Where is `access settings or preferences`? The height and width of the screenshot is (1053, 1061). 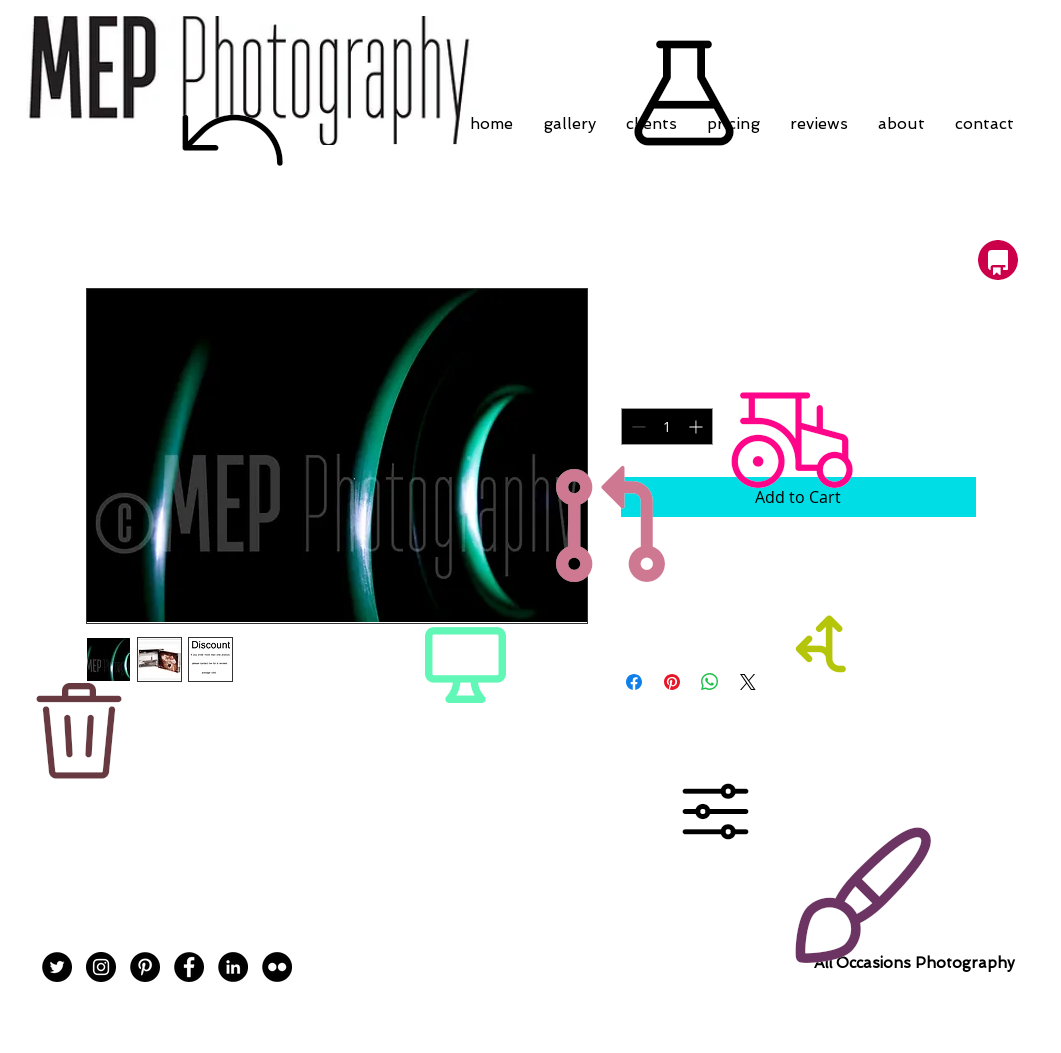 access settings or preferences is located at coordinates (715, 811).